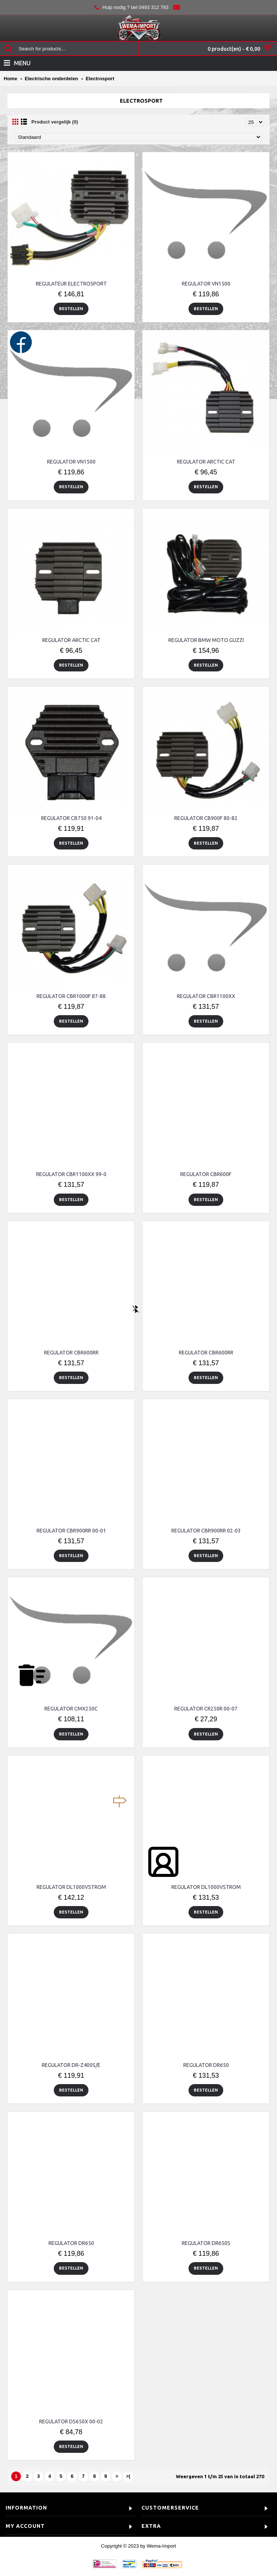 The height and width of the screenshot is (2576, 277). I want to click on bluetooth is disabled or unavailable, so click(135, 1309).